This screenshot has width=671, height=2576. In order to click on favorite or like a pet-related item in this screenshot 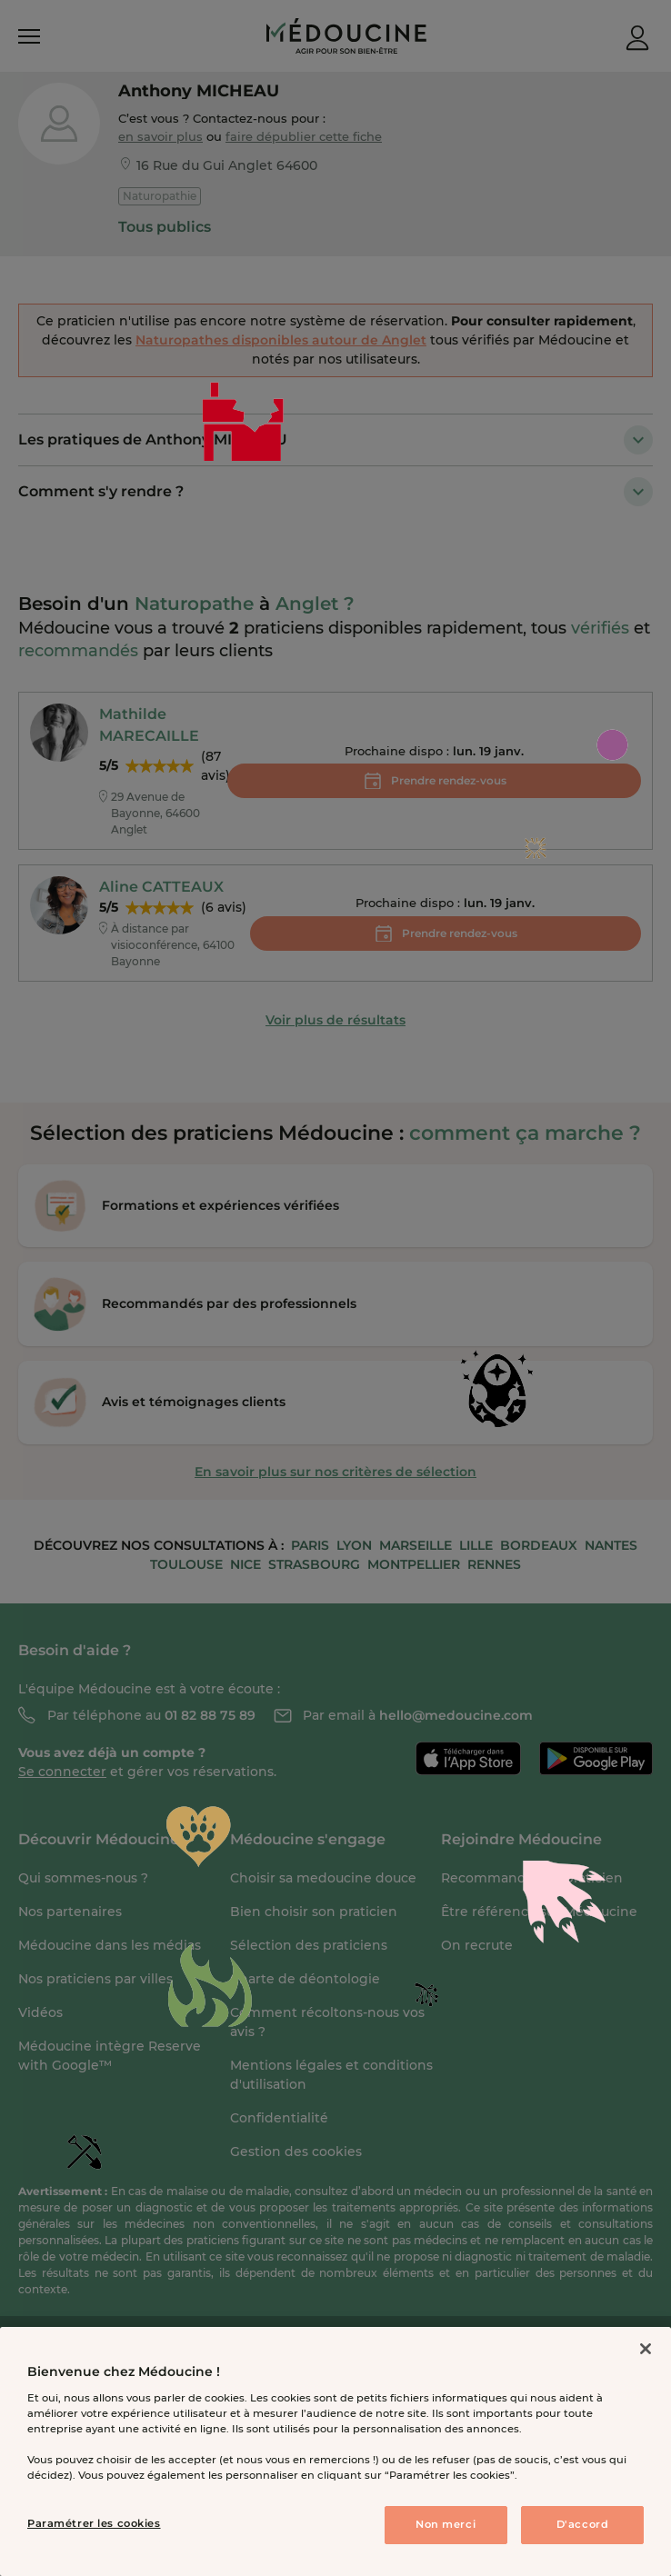, I will do `click(198, 1837)`.